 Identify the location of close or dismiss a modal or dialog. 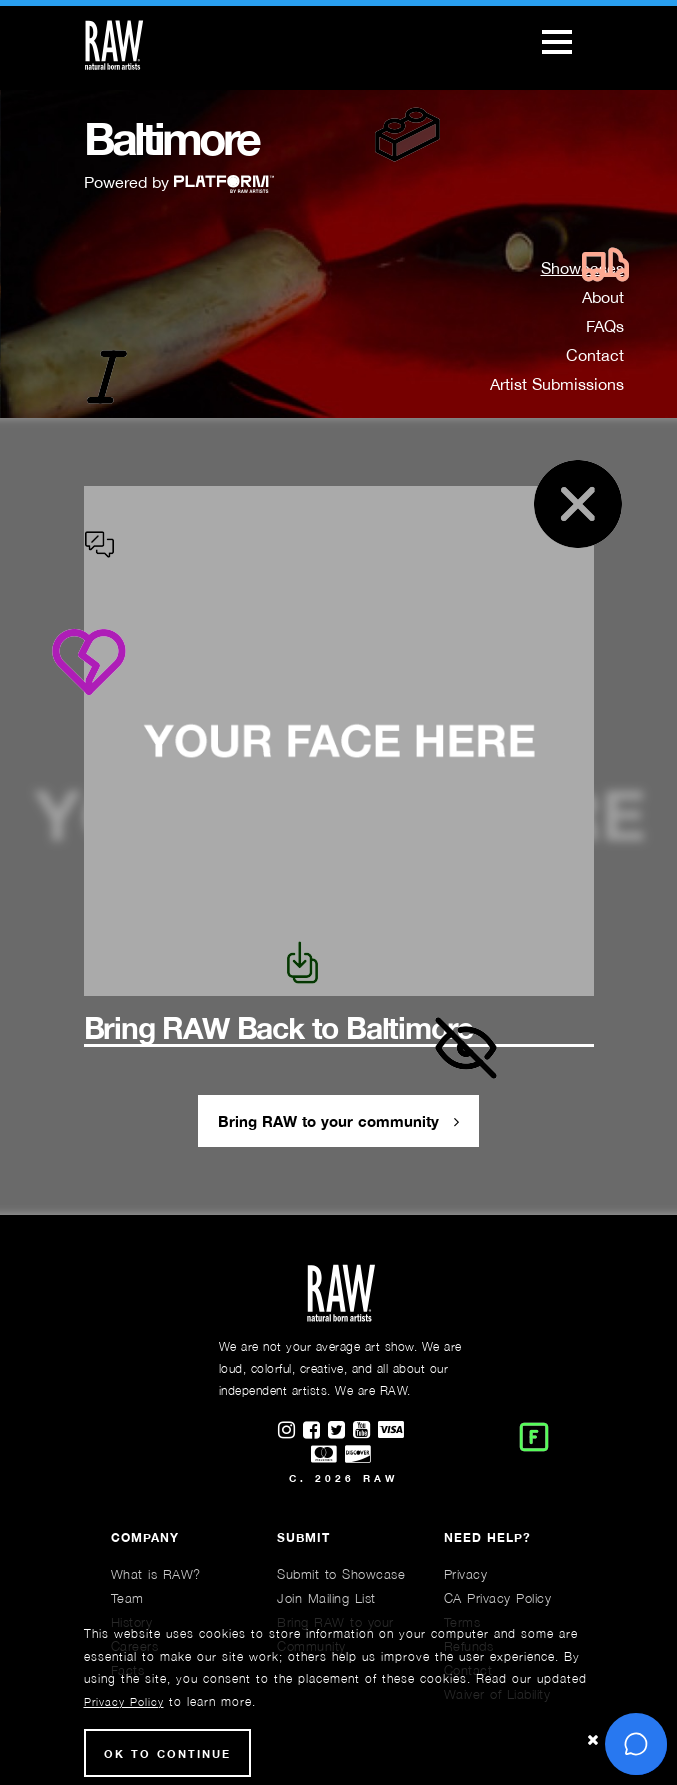
(578, 504).